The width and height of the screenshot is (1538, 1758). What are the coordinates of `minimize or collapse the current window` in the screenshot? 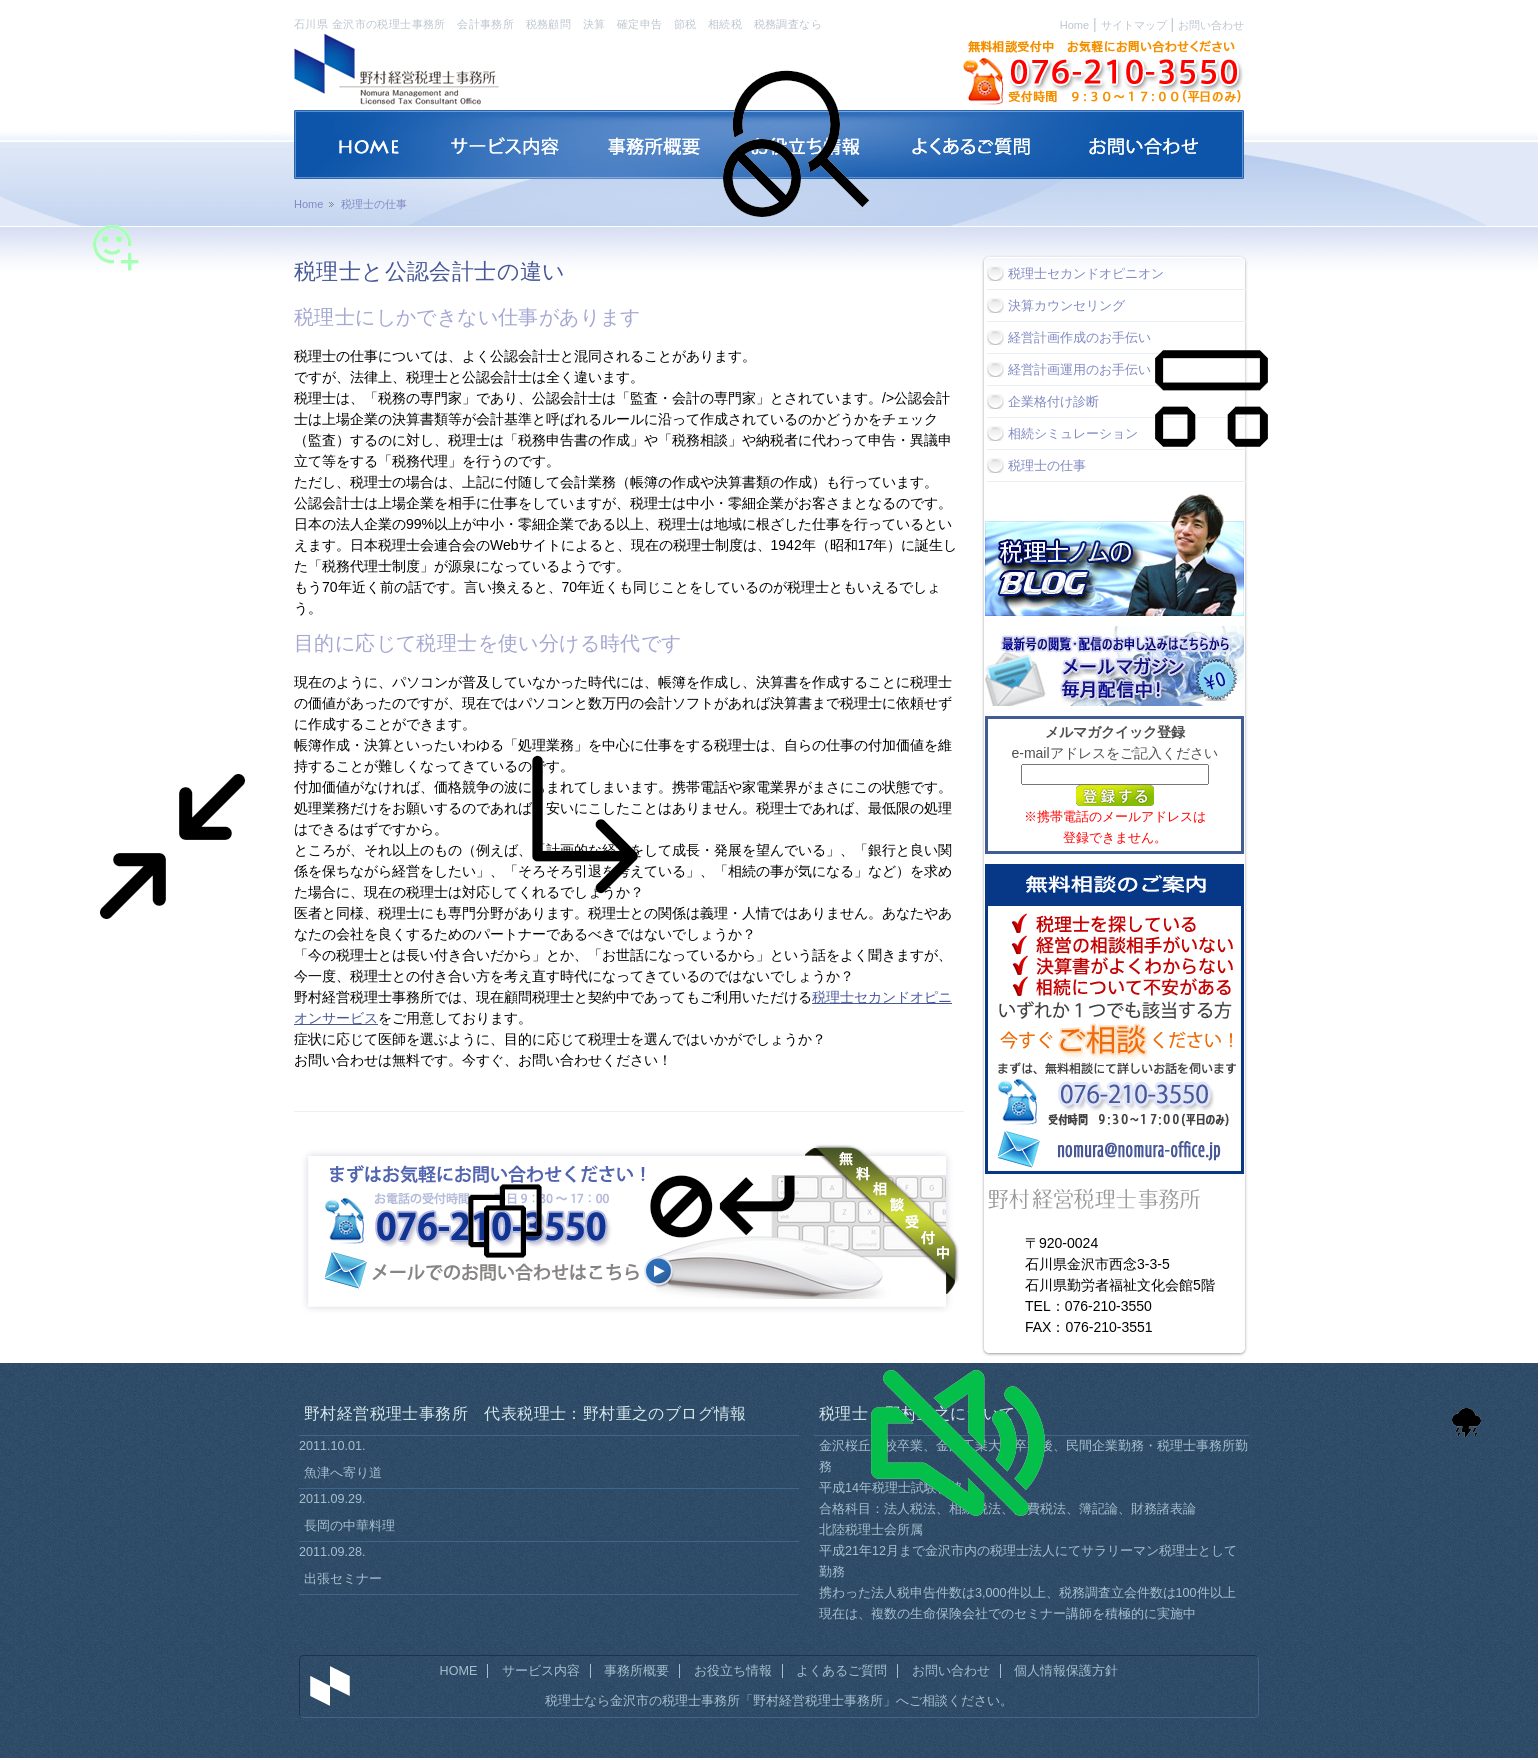 It's located at (172, 846).